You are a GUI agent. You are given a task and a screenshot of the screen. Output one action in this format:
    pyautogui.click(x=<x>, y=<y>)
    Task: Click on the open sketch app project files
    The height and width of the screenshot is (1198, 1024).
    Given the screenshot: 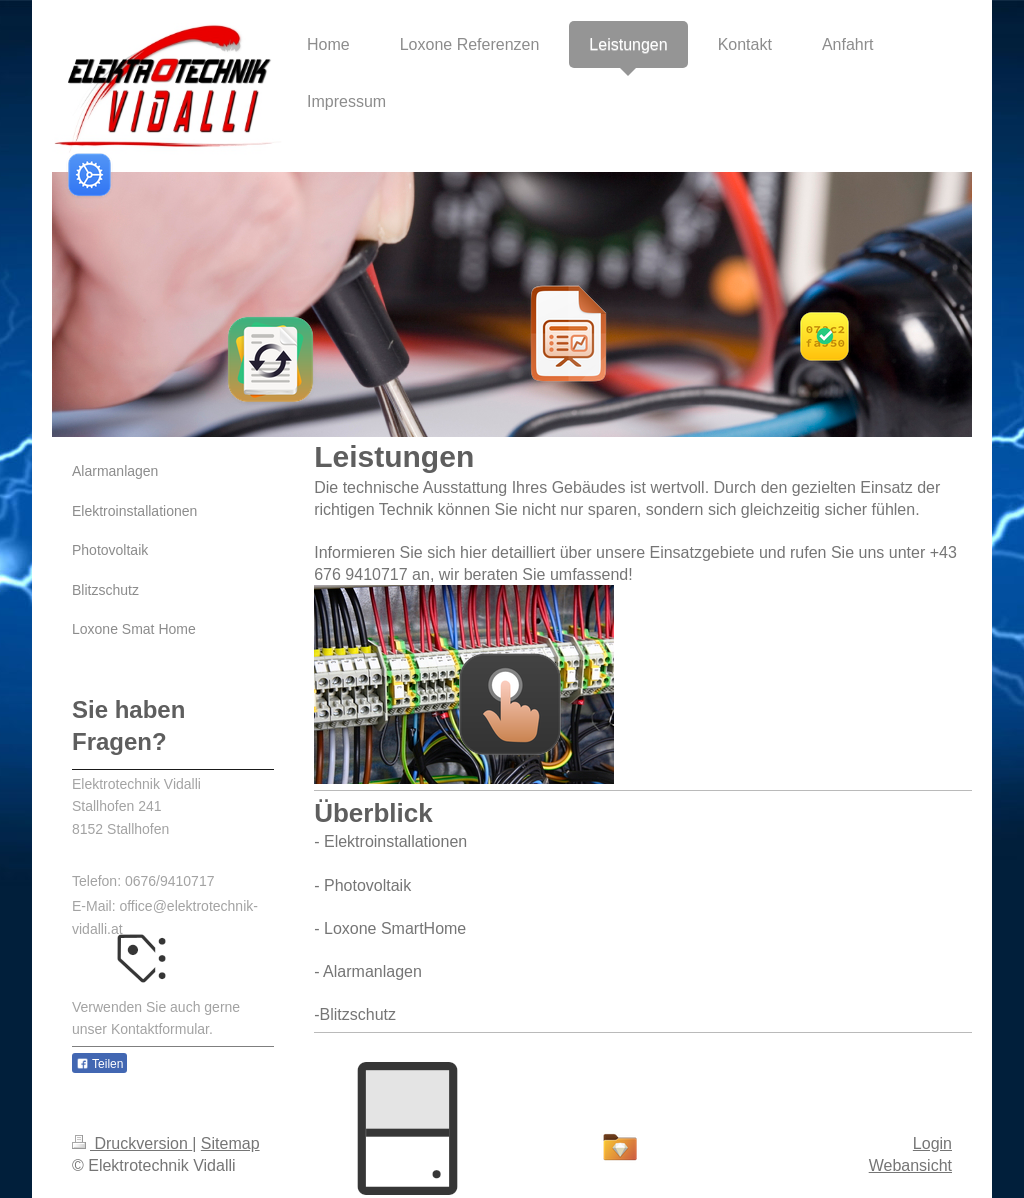 What is the action you would take?
    pyautogui.click(x=620, y=1148)
    